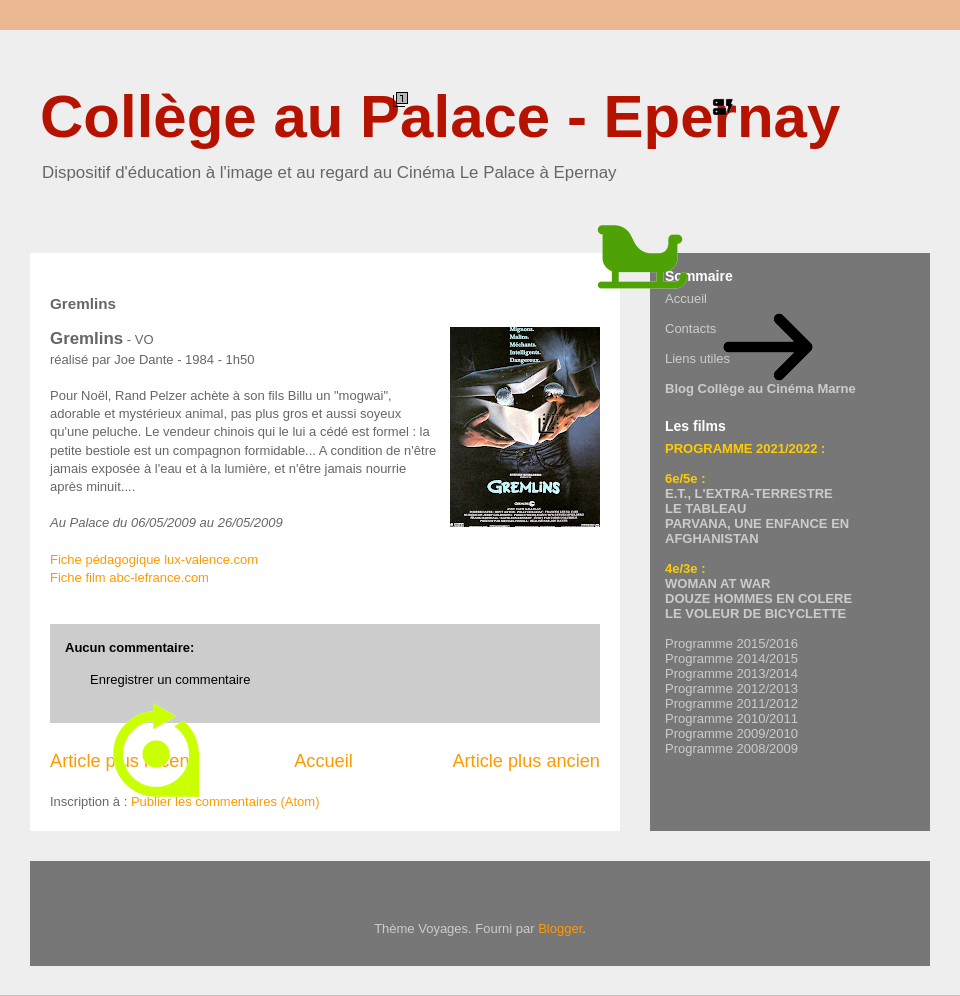  What do you see at coordinates (723, 107) in the screenshot?
I see `access dynamic or auto-generated forms` at bounding box center [723, 107].